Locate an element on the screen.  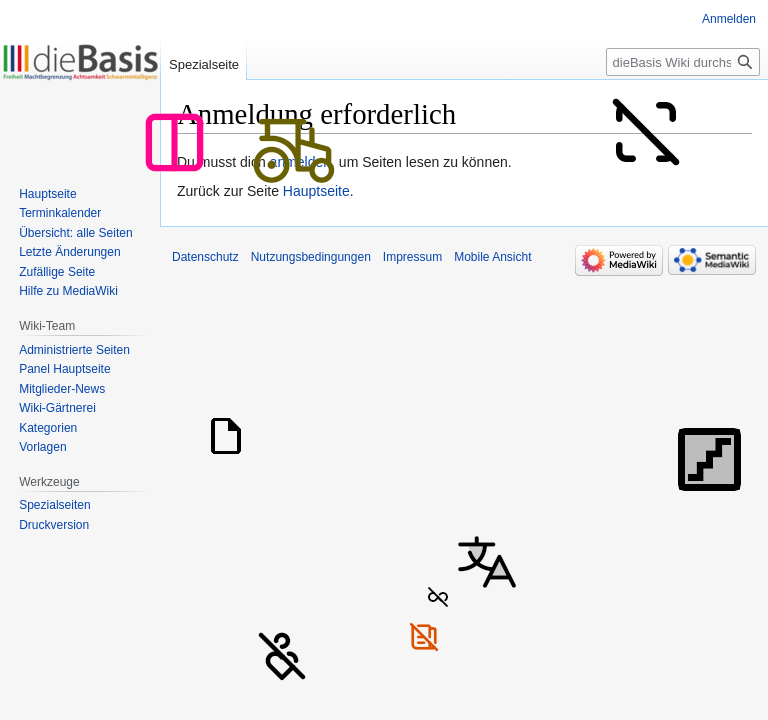
switch to column view layout is located at coordinates (174, 142).